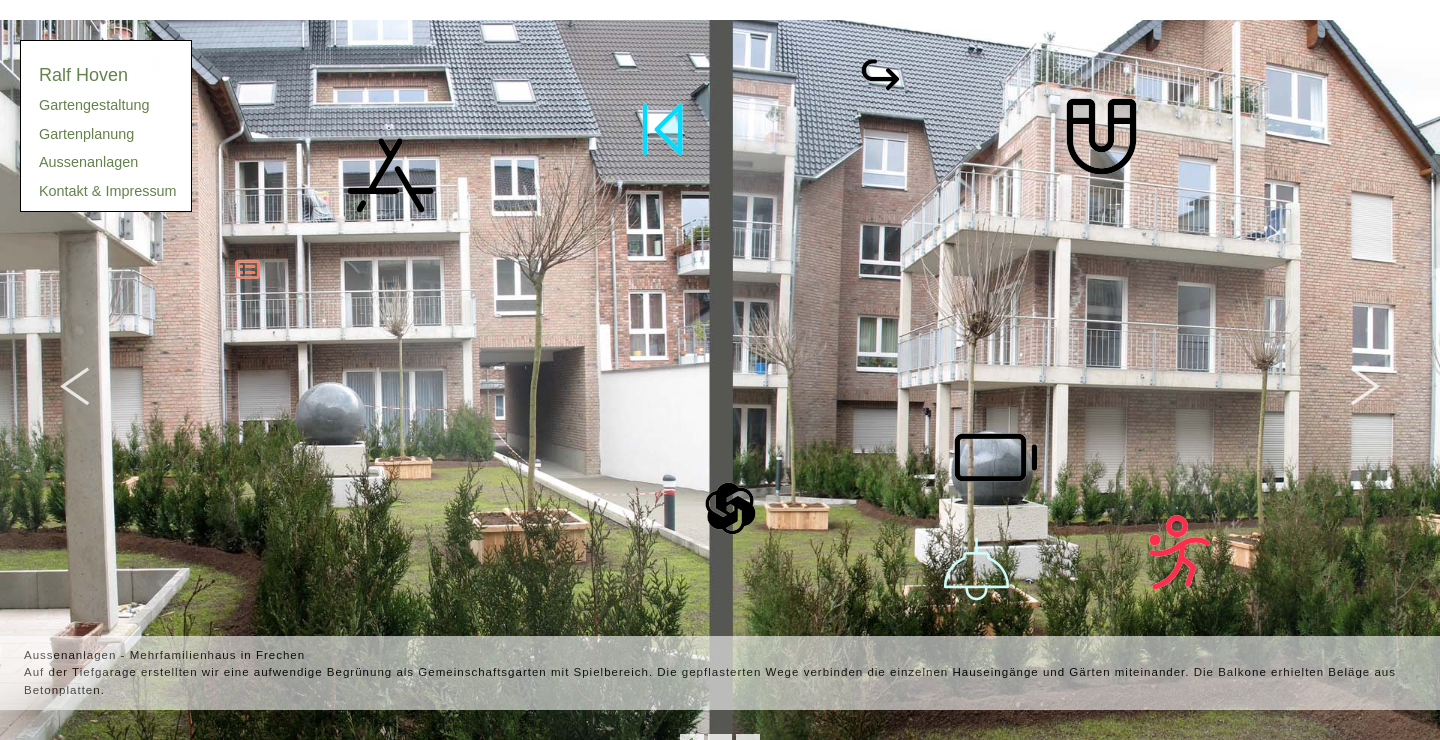 This screenshot has height=740, width=1440. What do you see at coordinates (661, 129) in the screenshot?
I see `go to the beginning or first item` at bounding box center [661, 129].